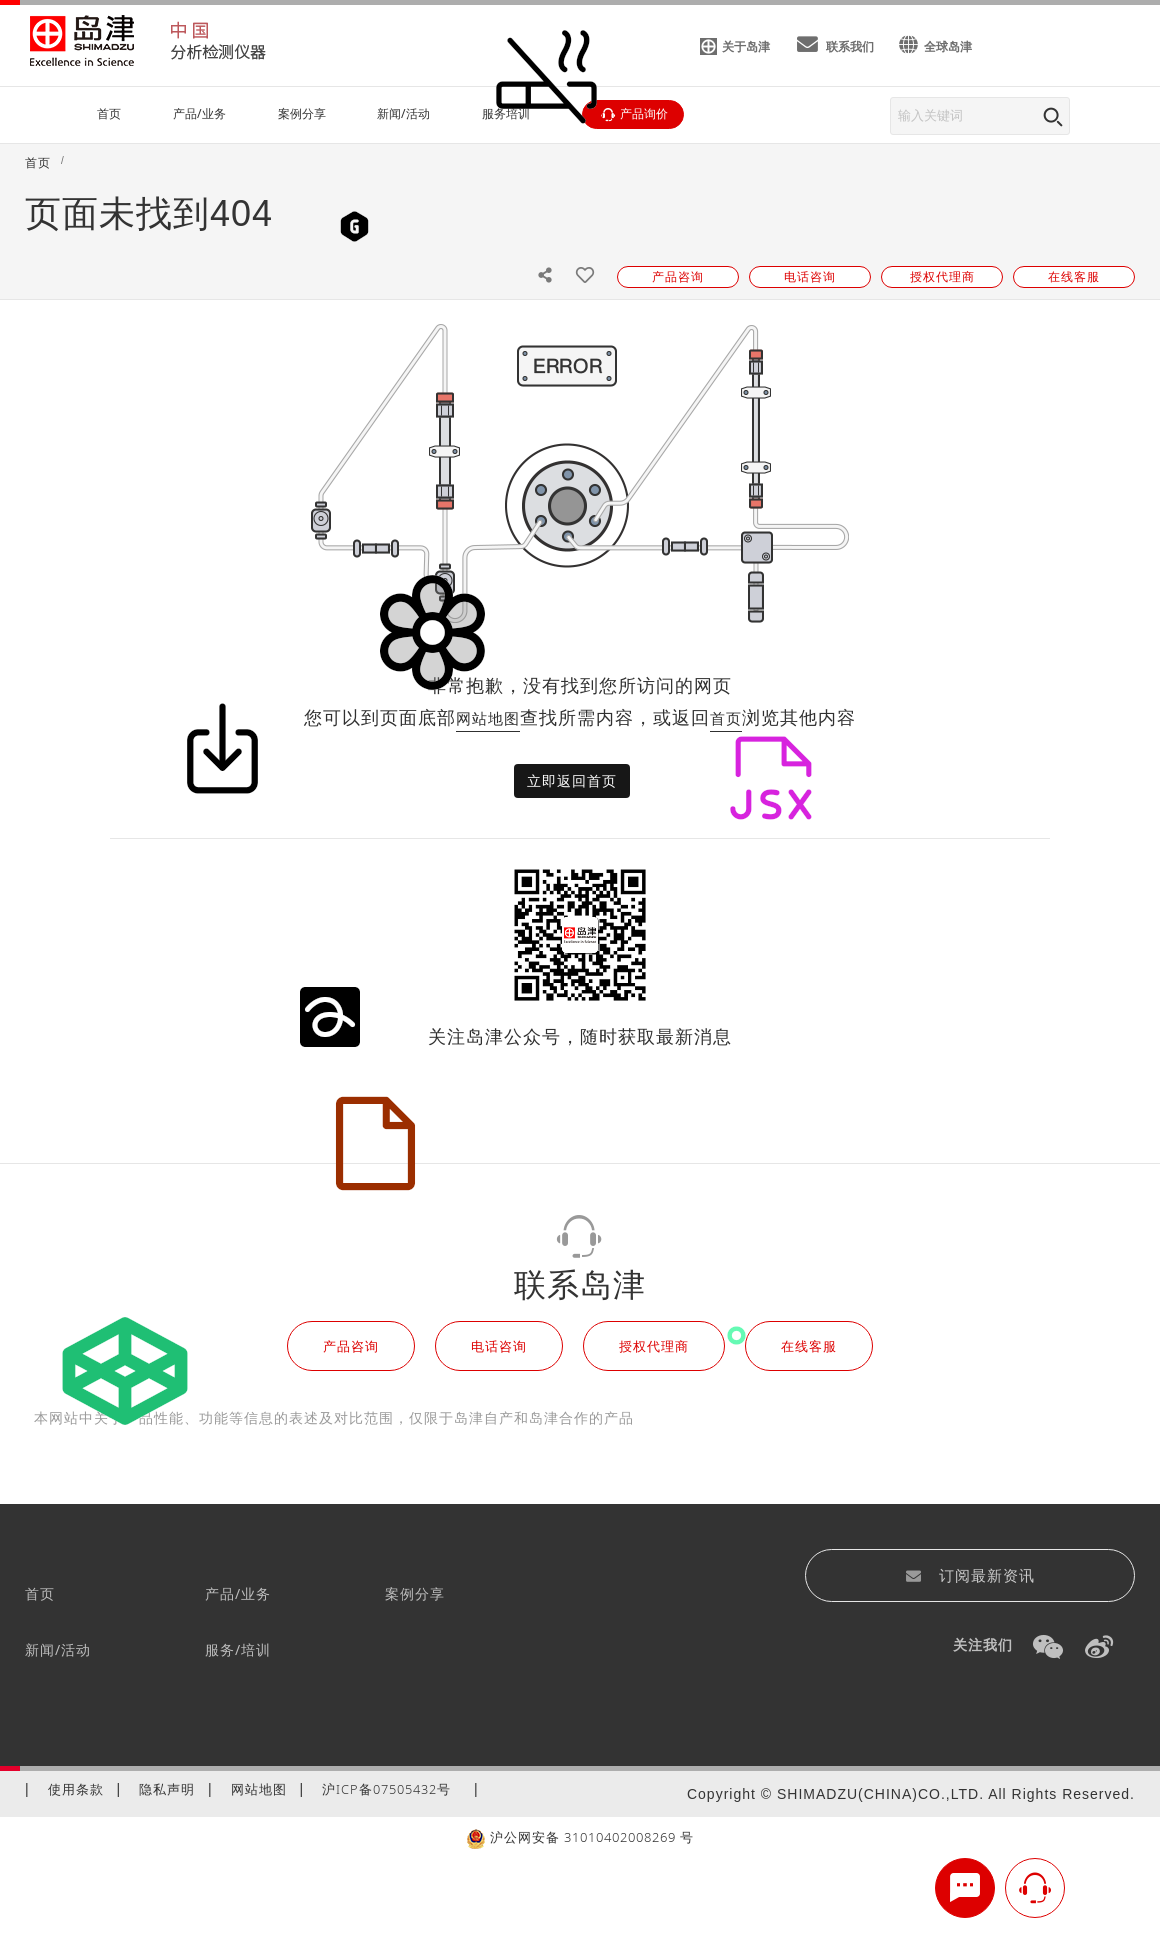 Image resolution: width=1160 pixels, height=1943 pixels. I want to click on freehand drawing or sketch tool, so click(330, 1017).